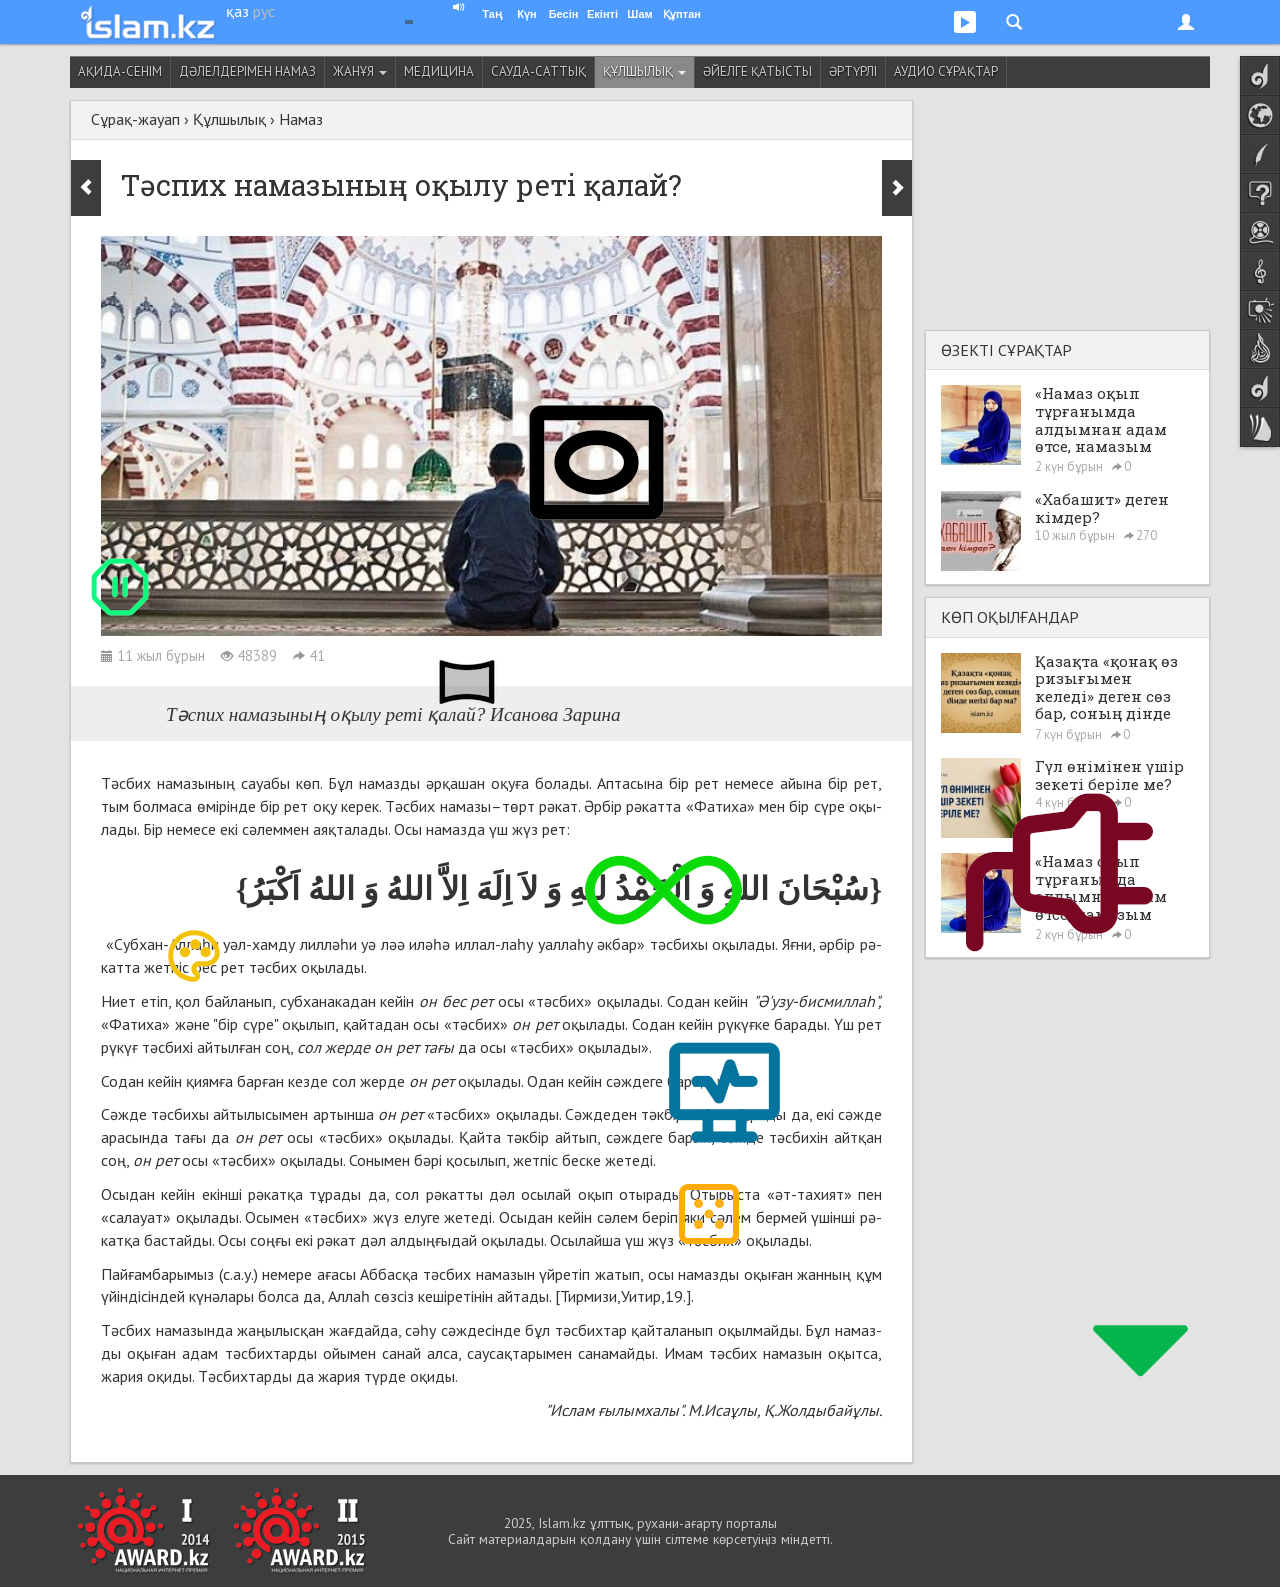  I want to click on switch to panorama photo mode, so click(467, 682).